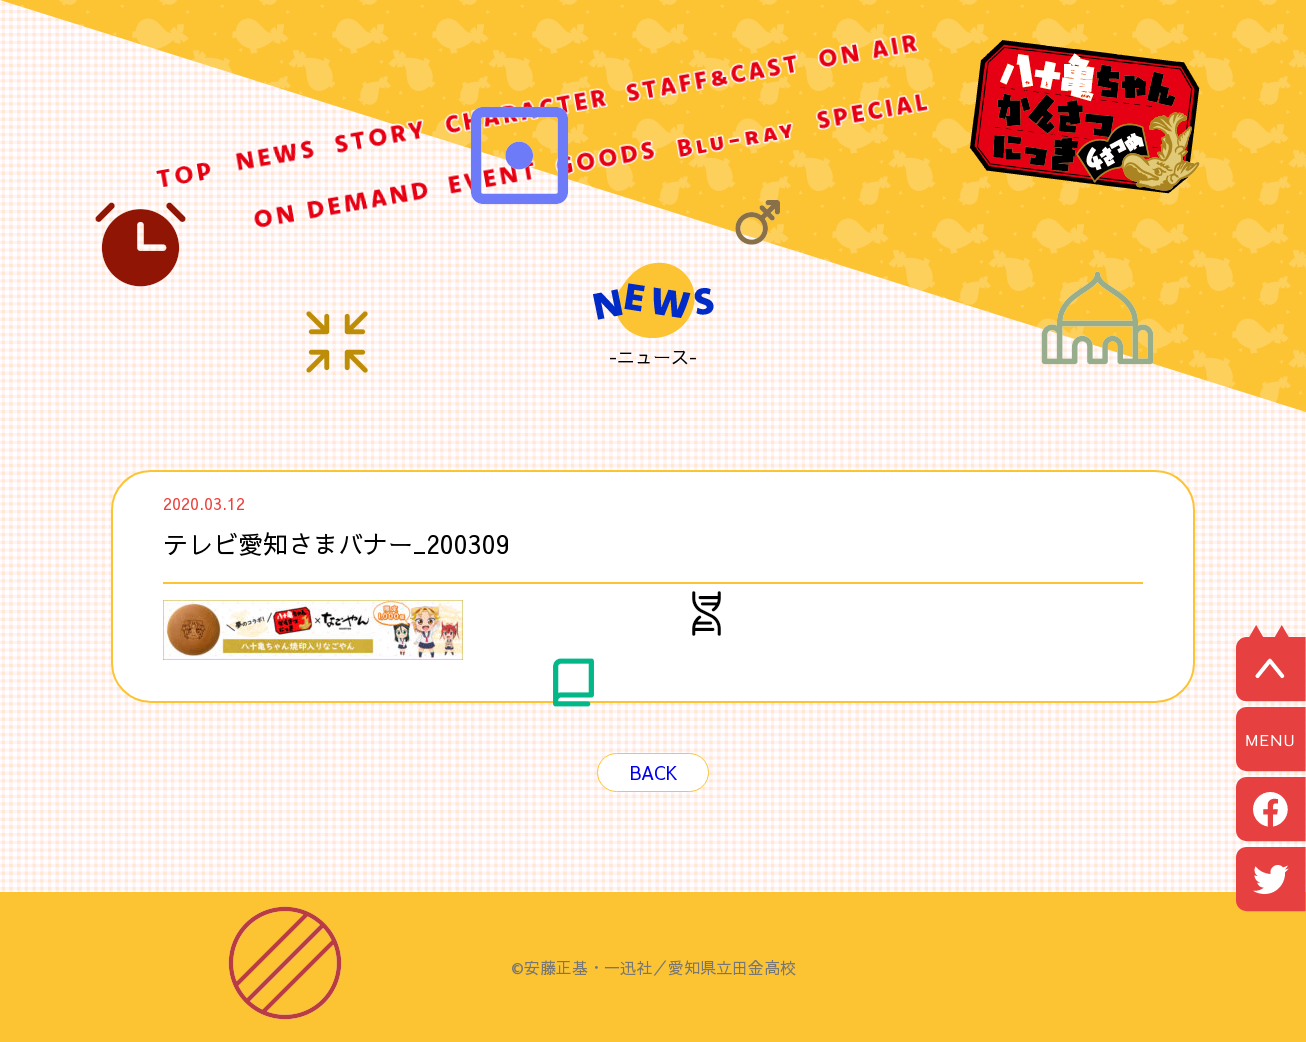 Image resolution: width=1306 pixels, height=1042 pixels. What do you see at coordinates (285, 963) in the screenshot?
I see `access boules or pétanque game` at bounding box center [285, 963].